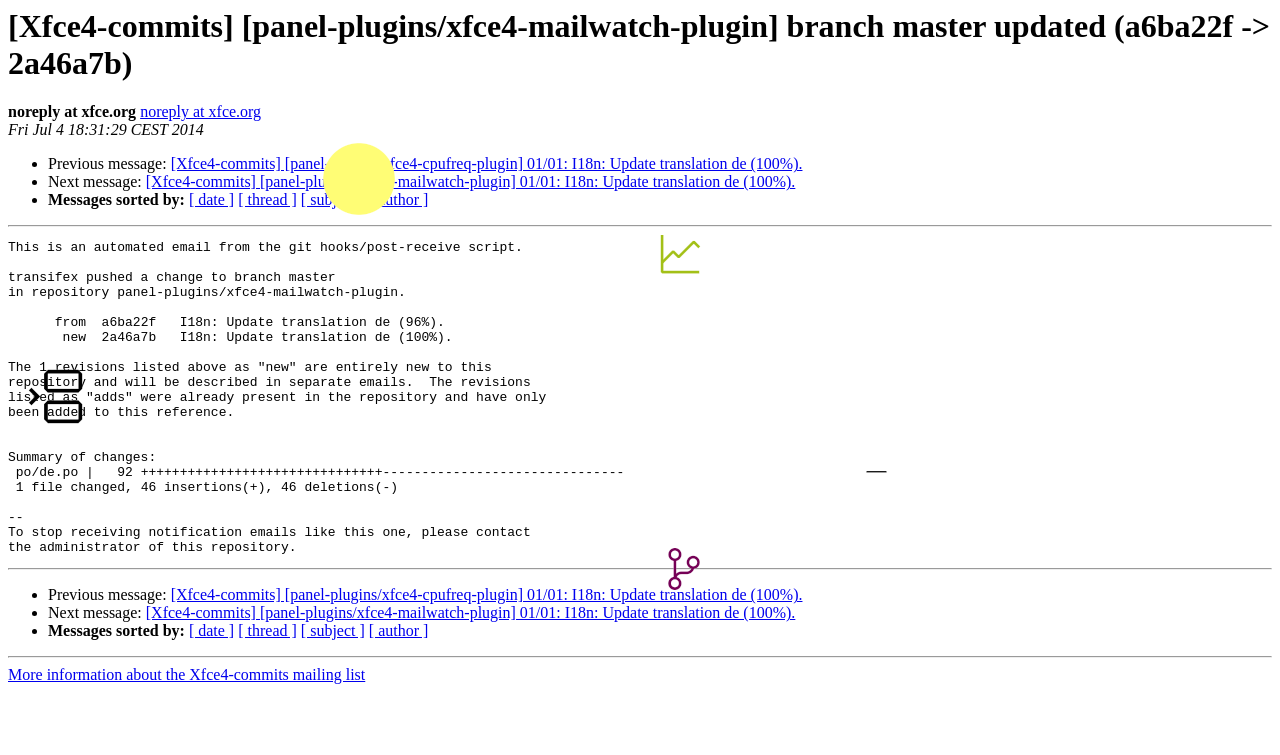 This screenshot has width=1280, height=755. What do you see at coordinates (359, 179) in the screenshot?
I see `indicates a selected or active state` at bounding box center [359, 179].